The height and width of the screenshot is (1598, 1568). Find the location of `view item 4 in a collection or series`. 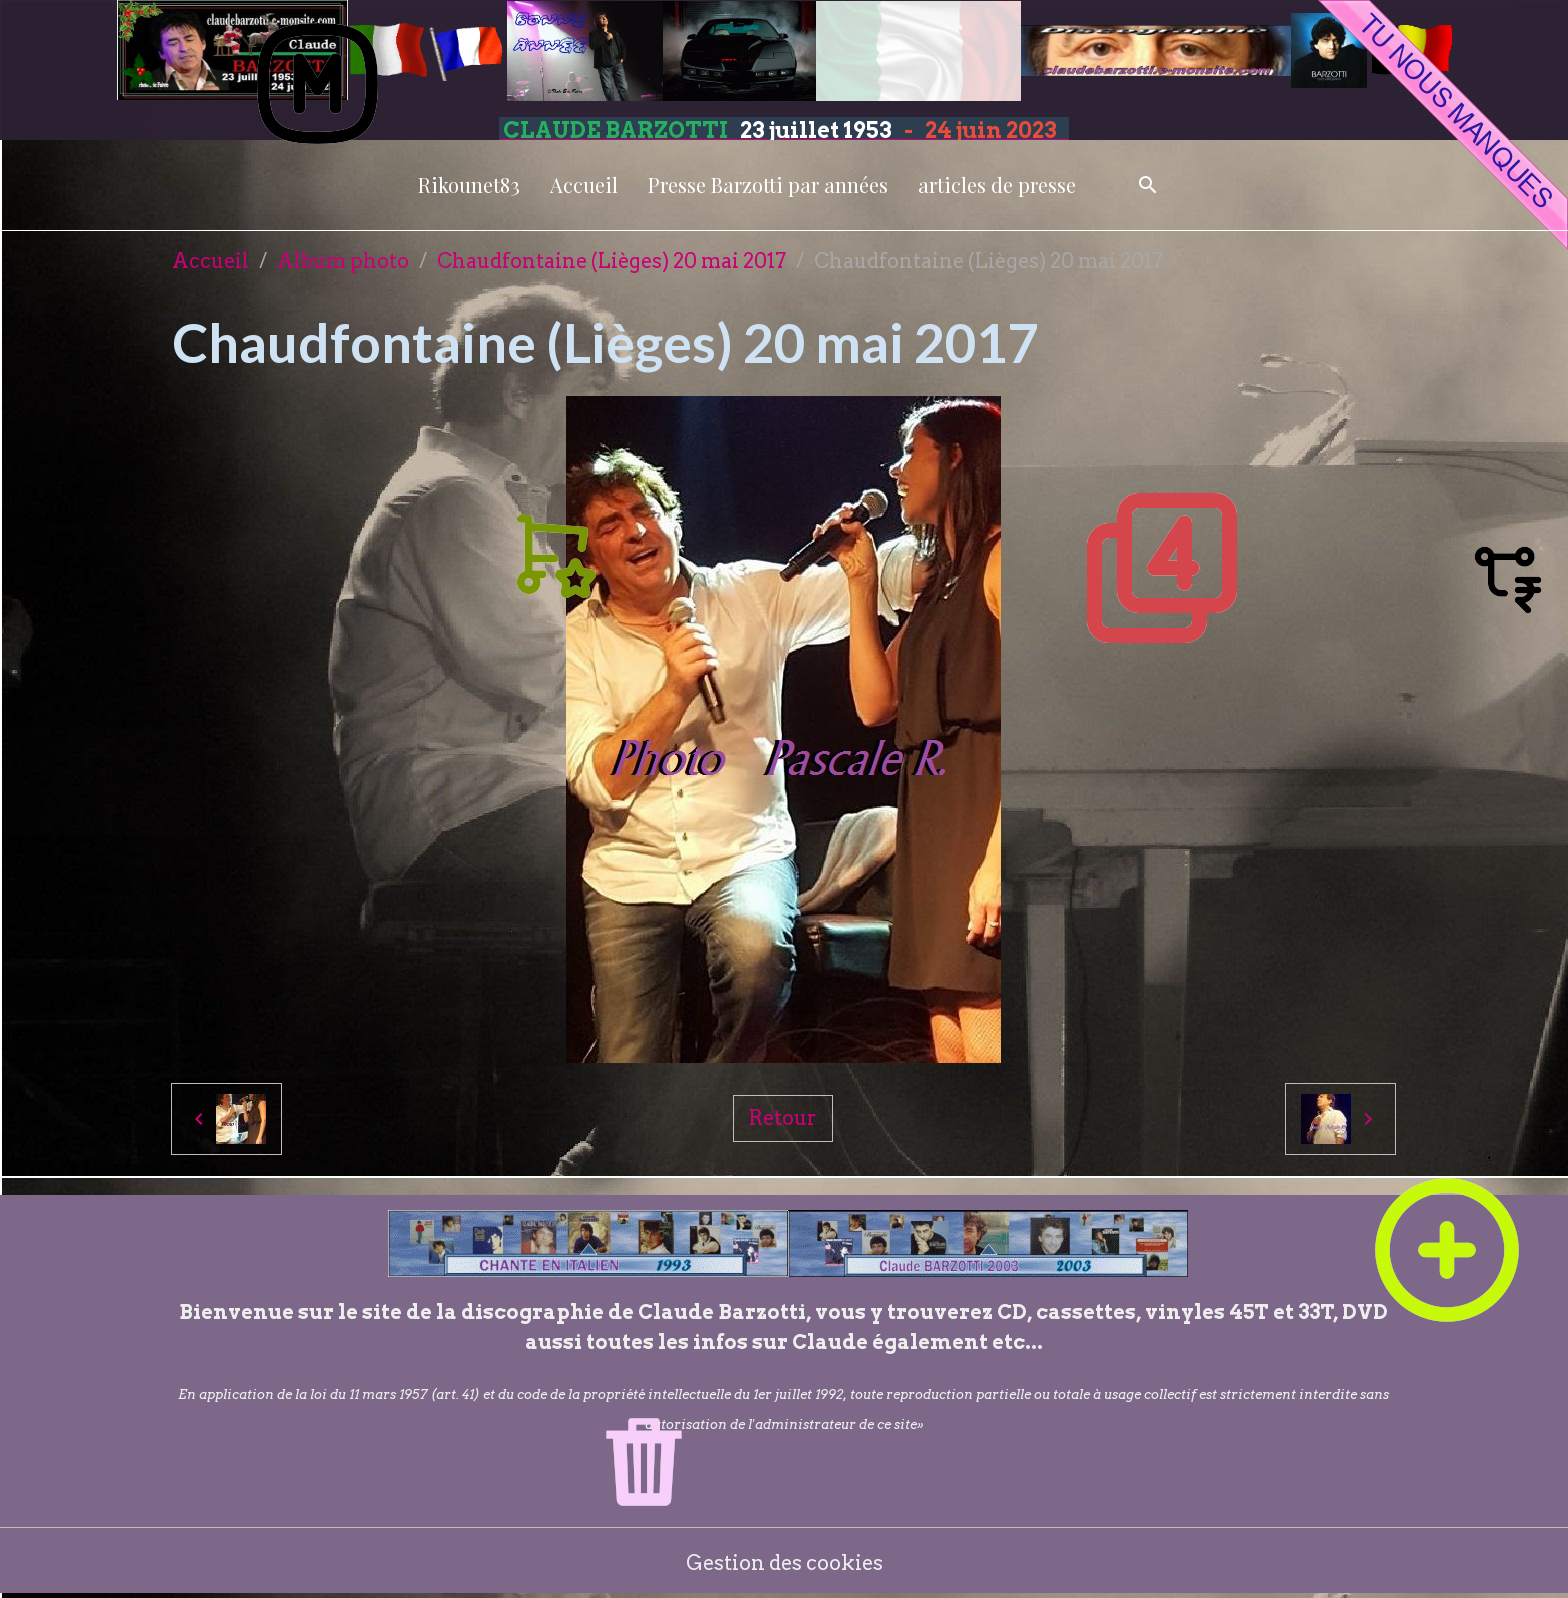

view item 4 in a collection or series is located at coordinates (1162, 568).